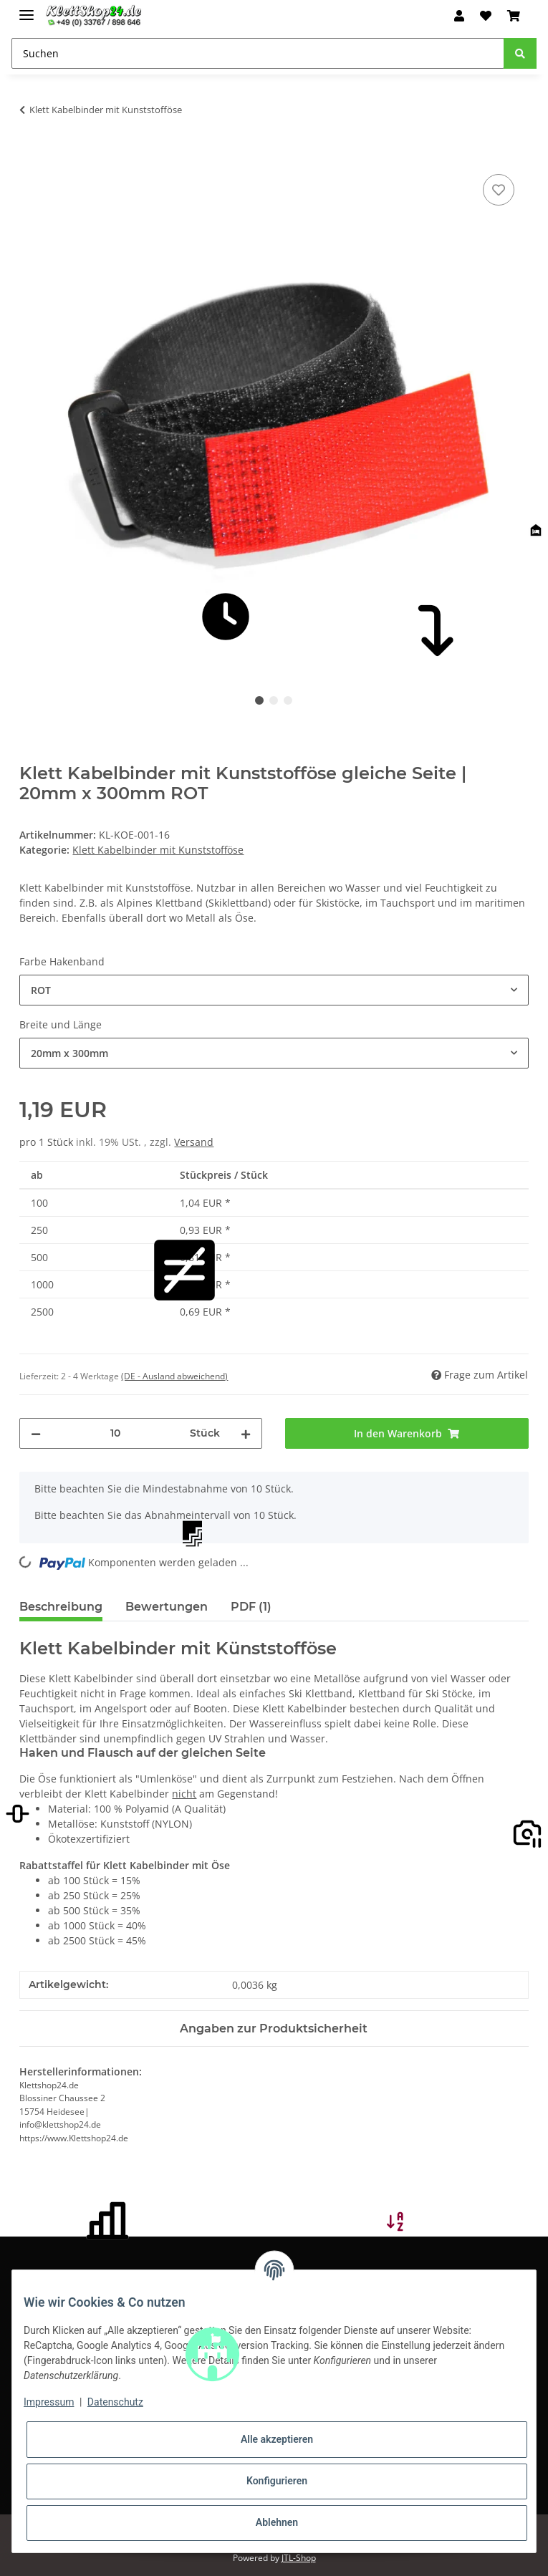  I want to click on view analytics or statistics, so click(107, 2222).